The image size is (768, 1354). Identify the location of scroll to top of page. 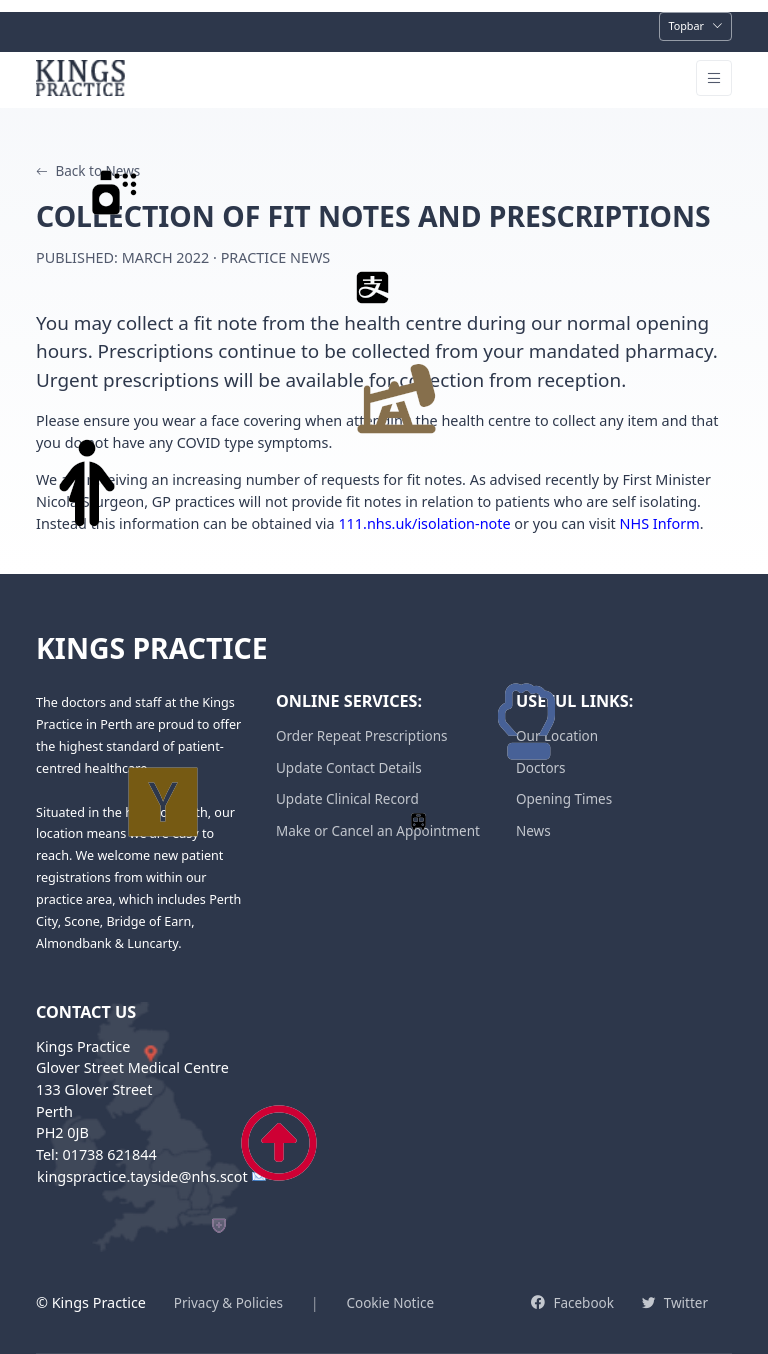
(279, 1143).